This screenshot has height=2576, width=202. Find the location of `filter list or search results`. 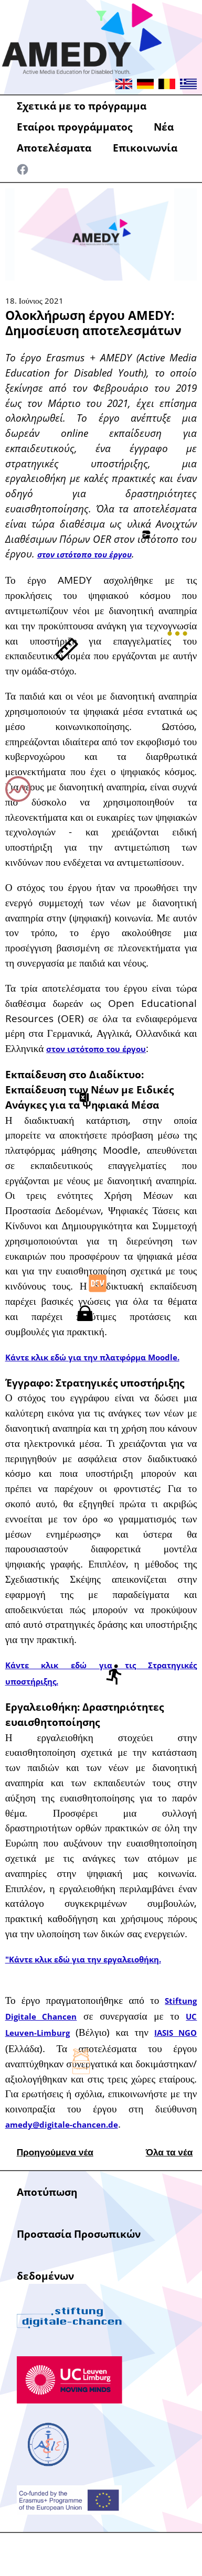

filter list or search results is located at coordinates (101, 15).